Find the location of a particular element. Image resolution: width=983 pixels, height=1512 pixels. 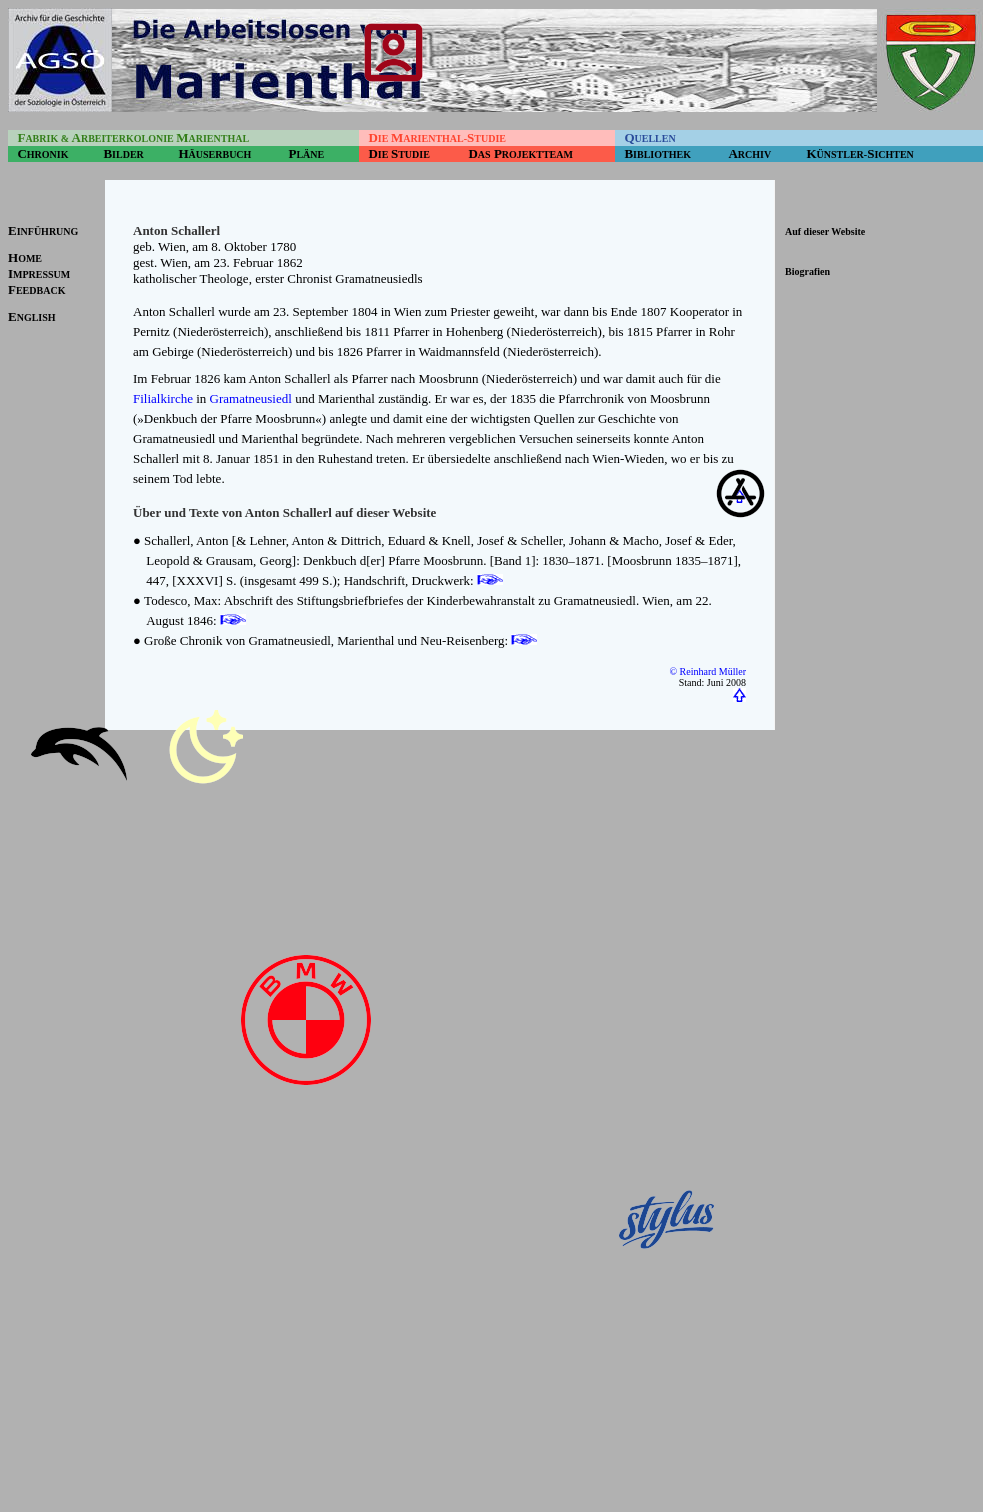

toggle dark mode or night theme is located at coordinates (203, 750).